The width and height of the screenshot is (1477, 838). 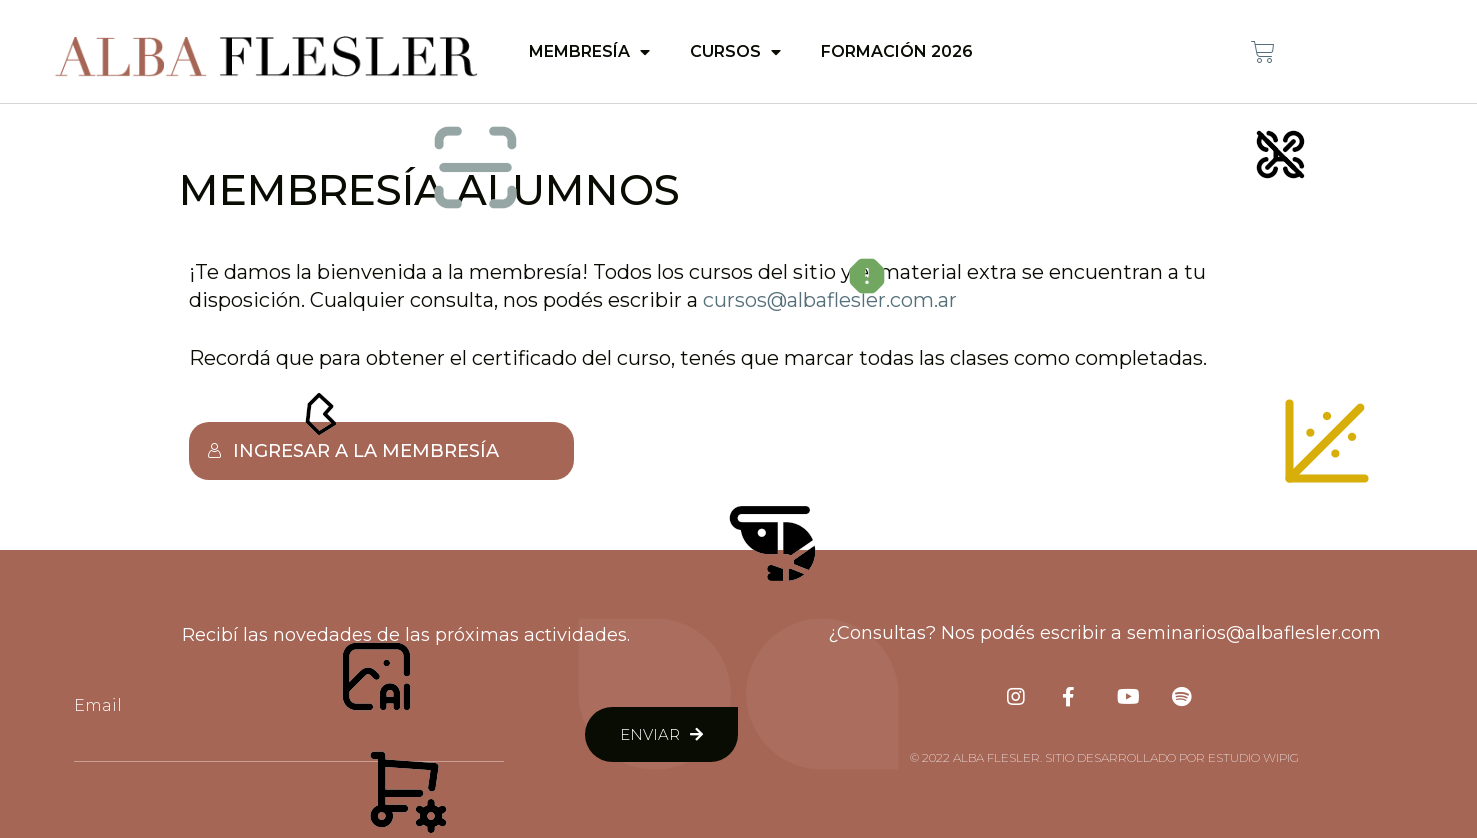 I want to click on scan a QR code or barcode, so click(x=475, y=167).